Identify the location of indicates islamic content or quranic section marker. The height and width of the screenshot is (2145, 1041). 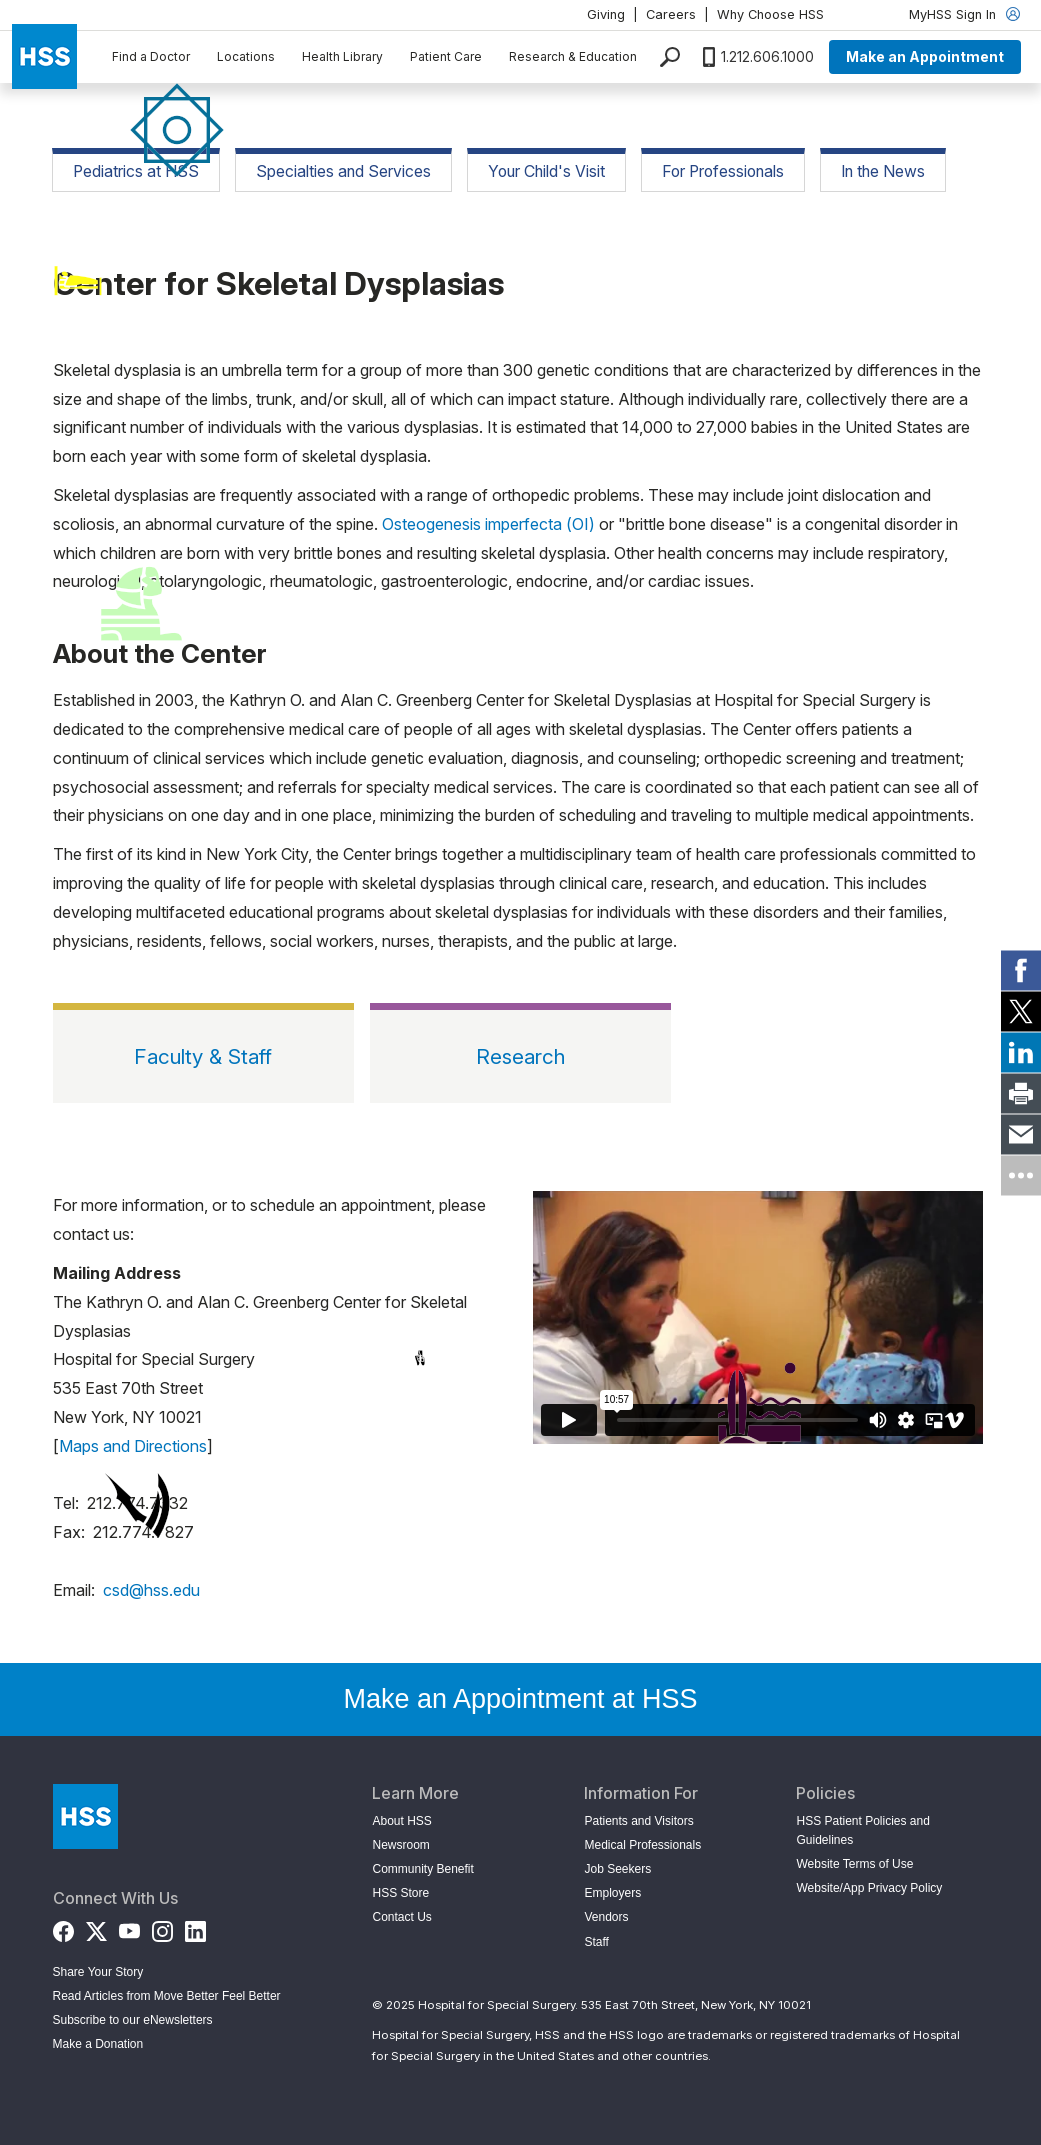
(177, 130).